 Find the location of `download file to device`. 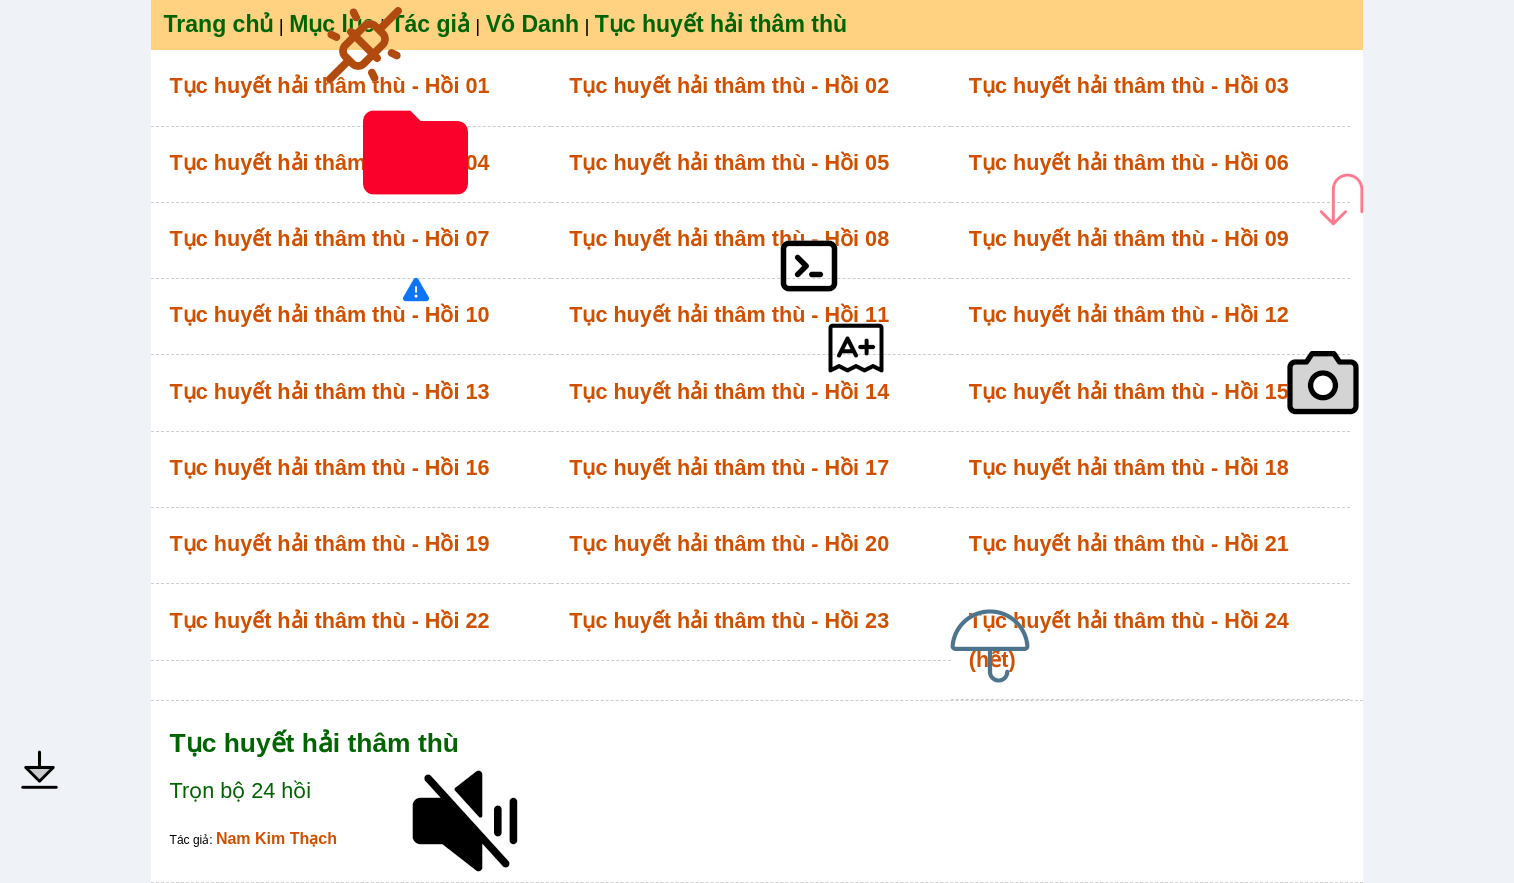

download file to device is located at coordinates (39, 770).